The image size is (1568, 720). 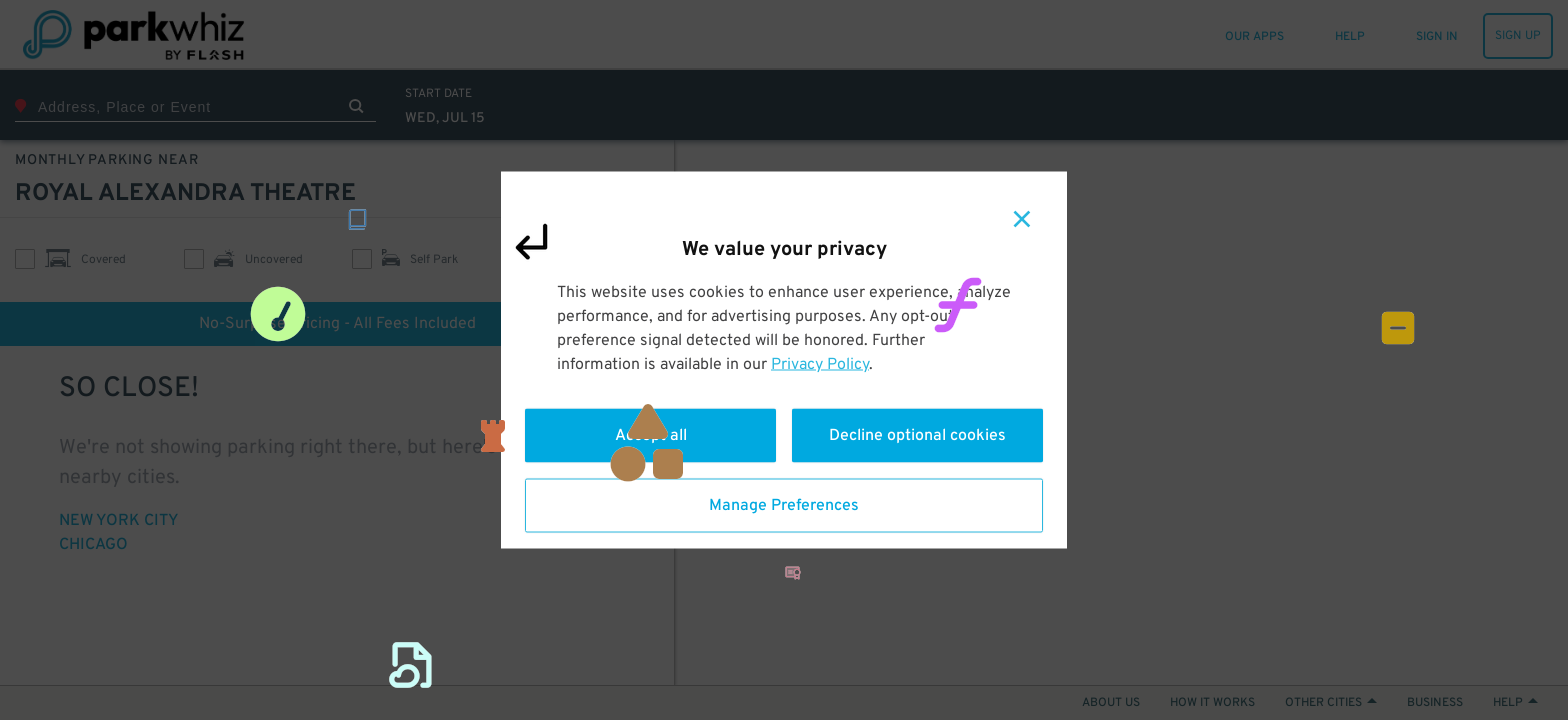 I want to click on view certification or credentials, so click(x=792, y=572).